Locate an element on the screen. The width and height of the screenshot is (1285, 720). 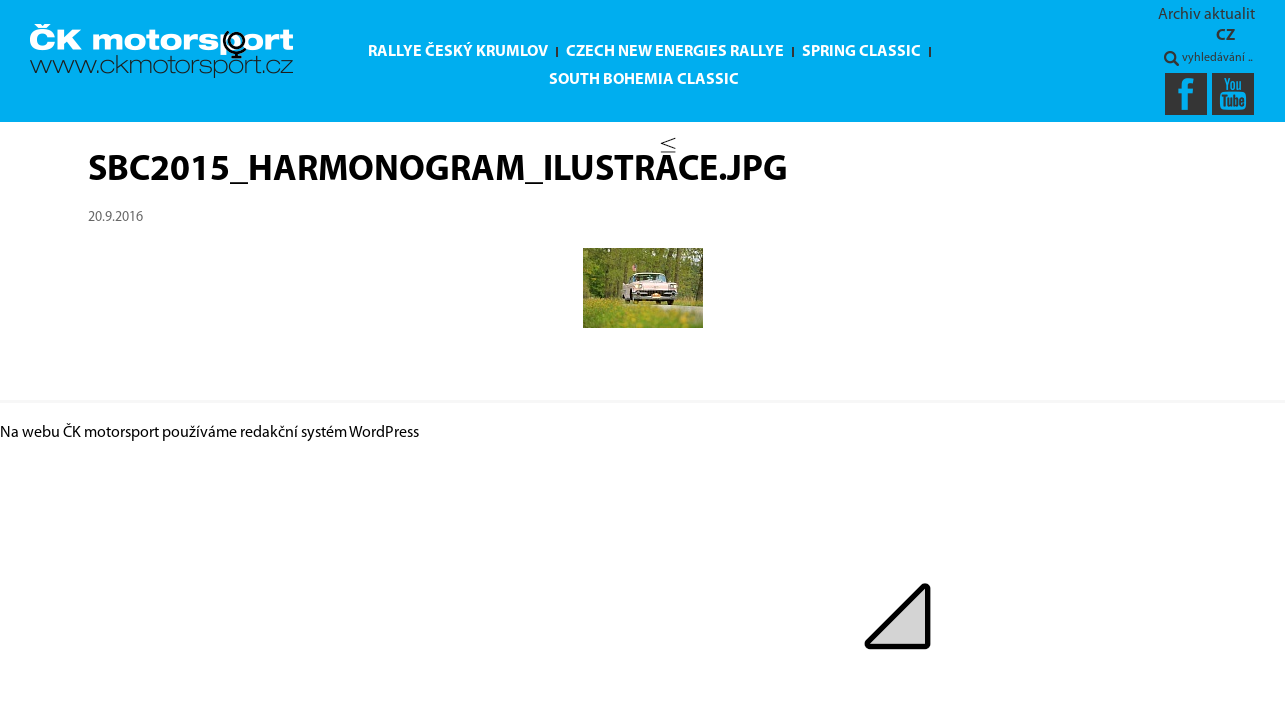
access global or international settings is located at coordinates (235, 43).